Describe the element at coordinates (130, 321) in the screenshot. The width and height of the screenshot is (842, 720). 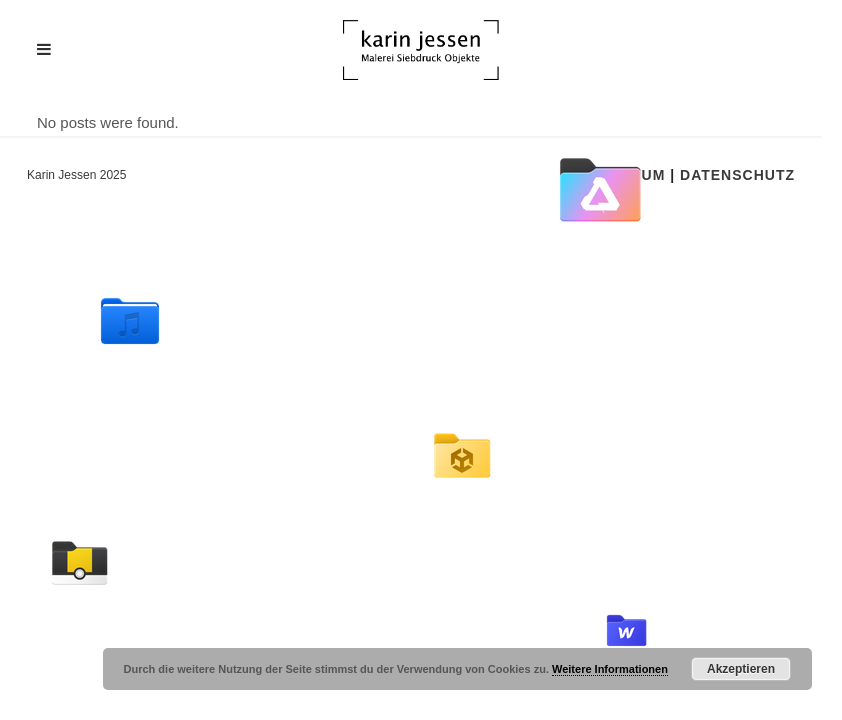
I see `open your music files folder` at that location.